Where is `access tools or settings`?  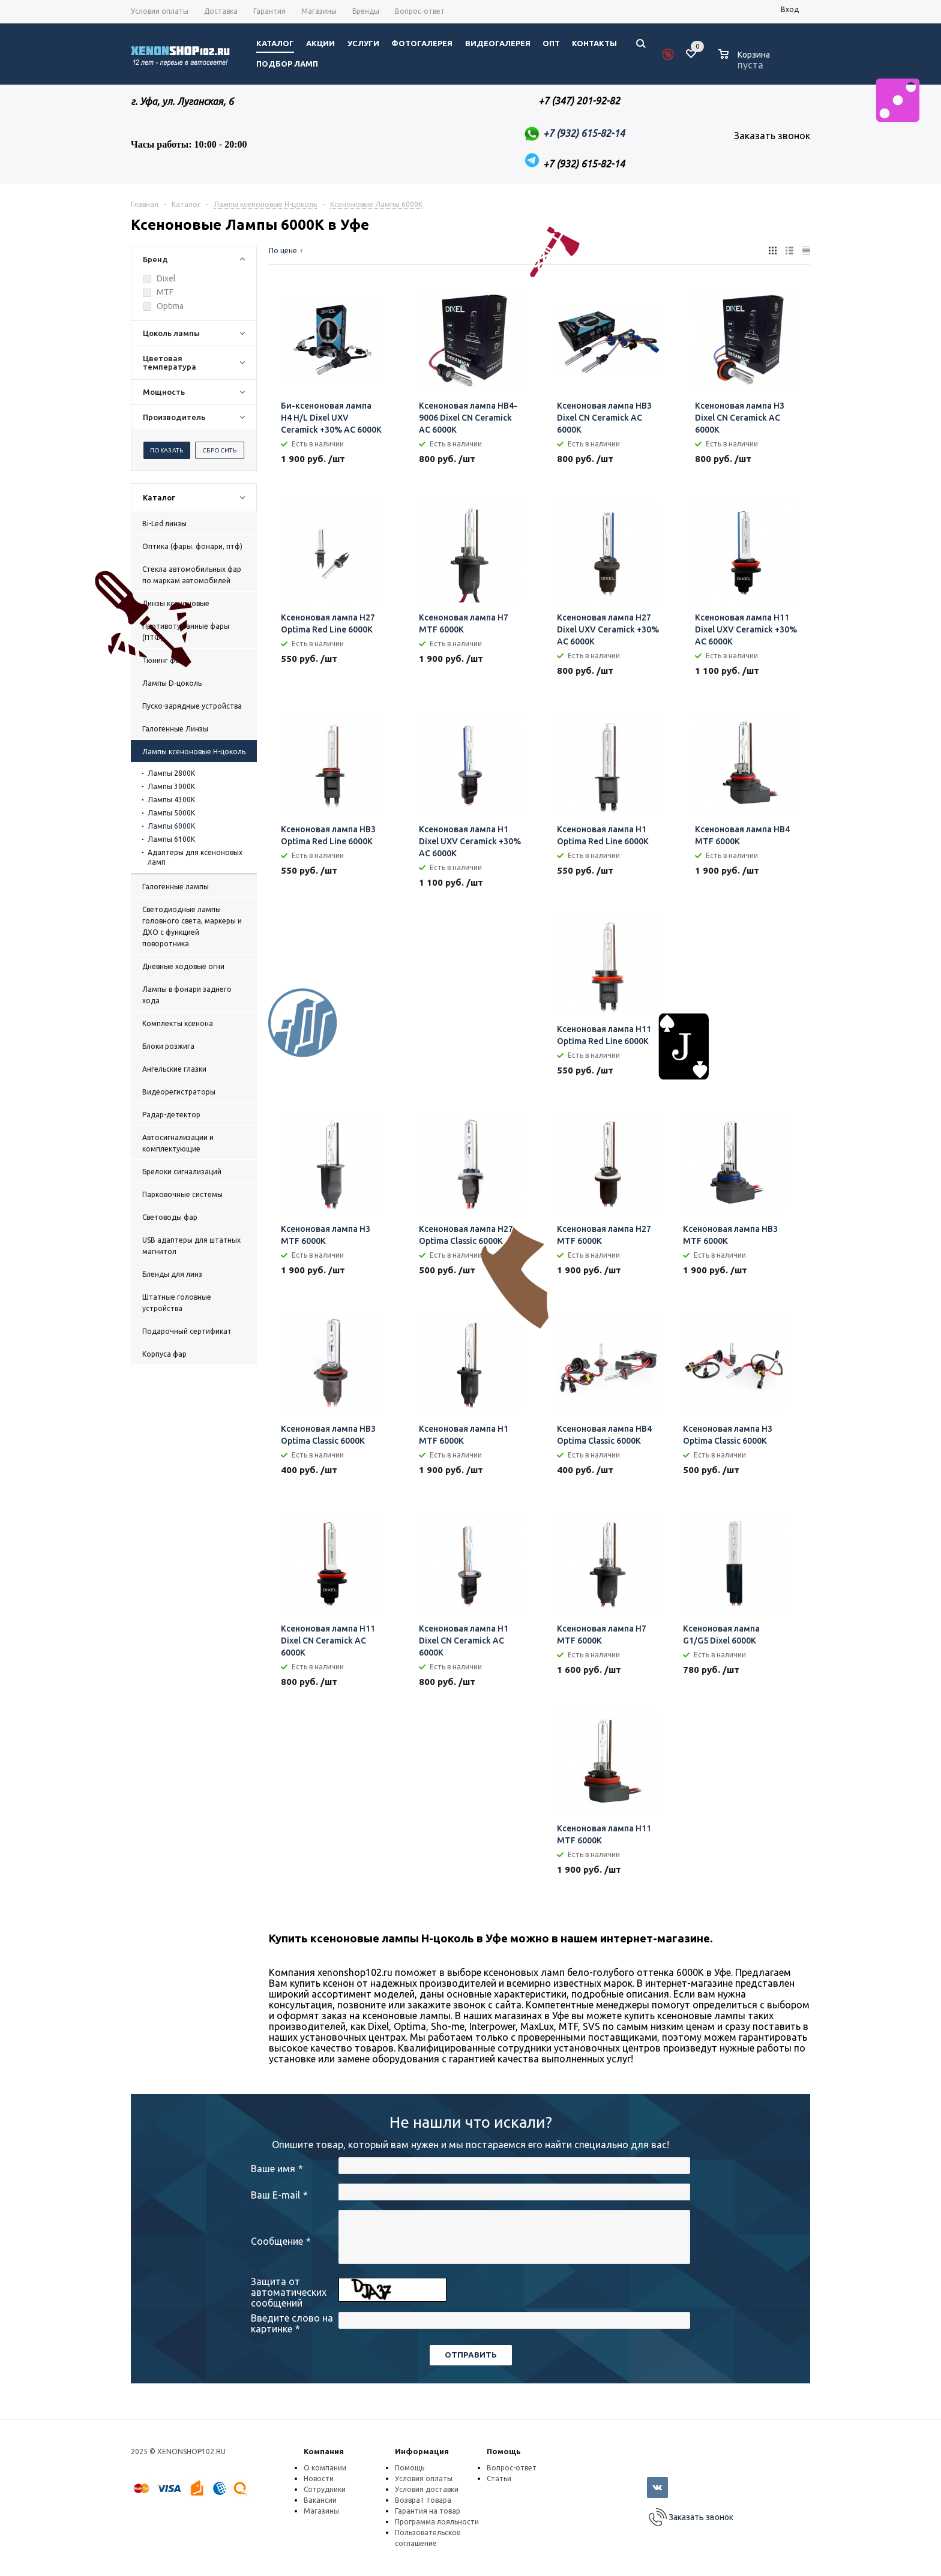
access tools or settings is located at coordinates (144, 620).